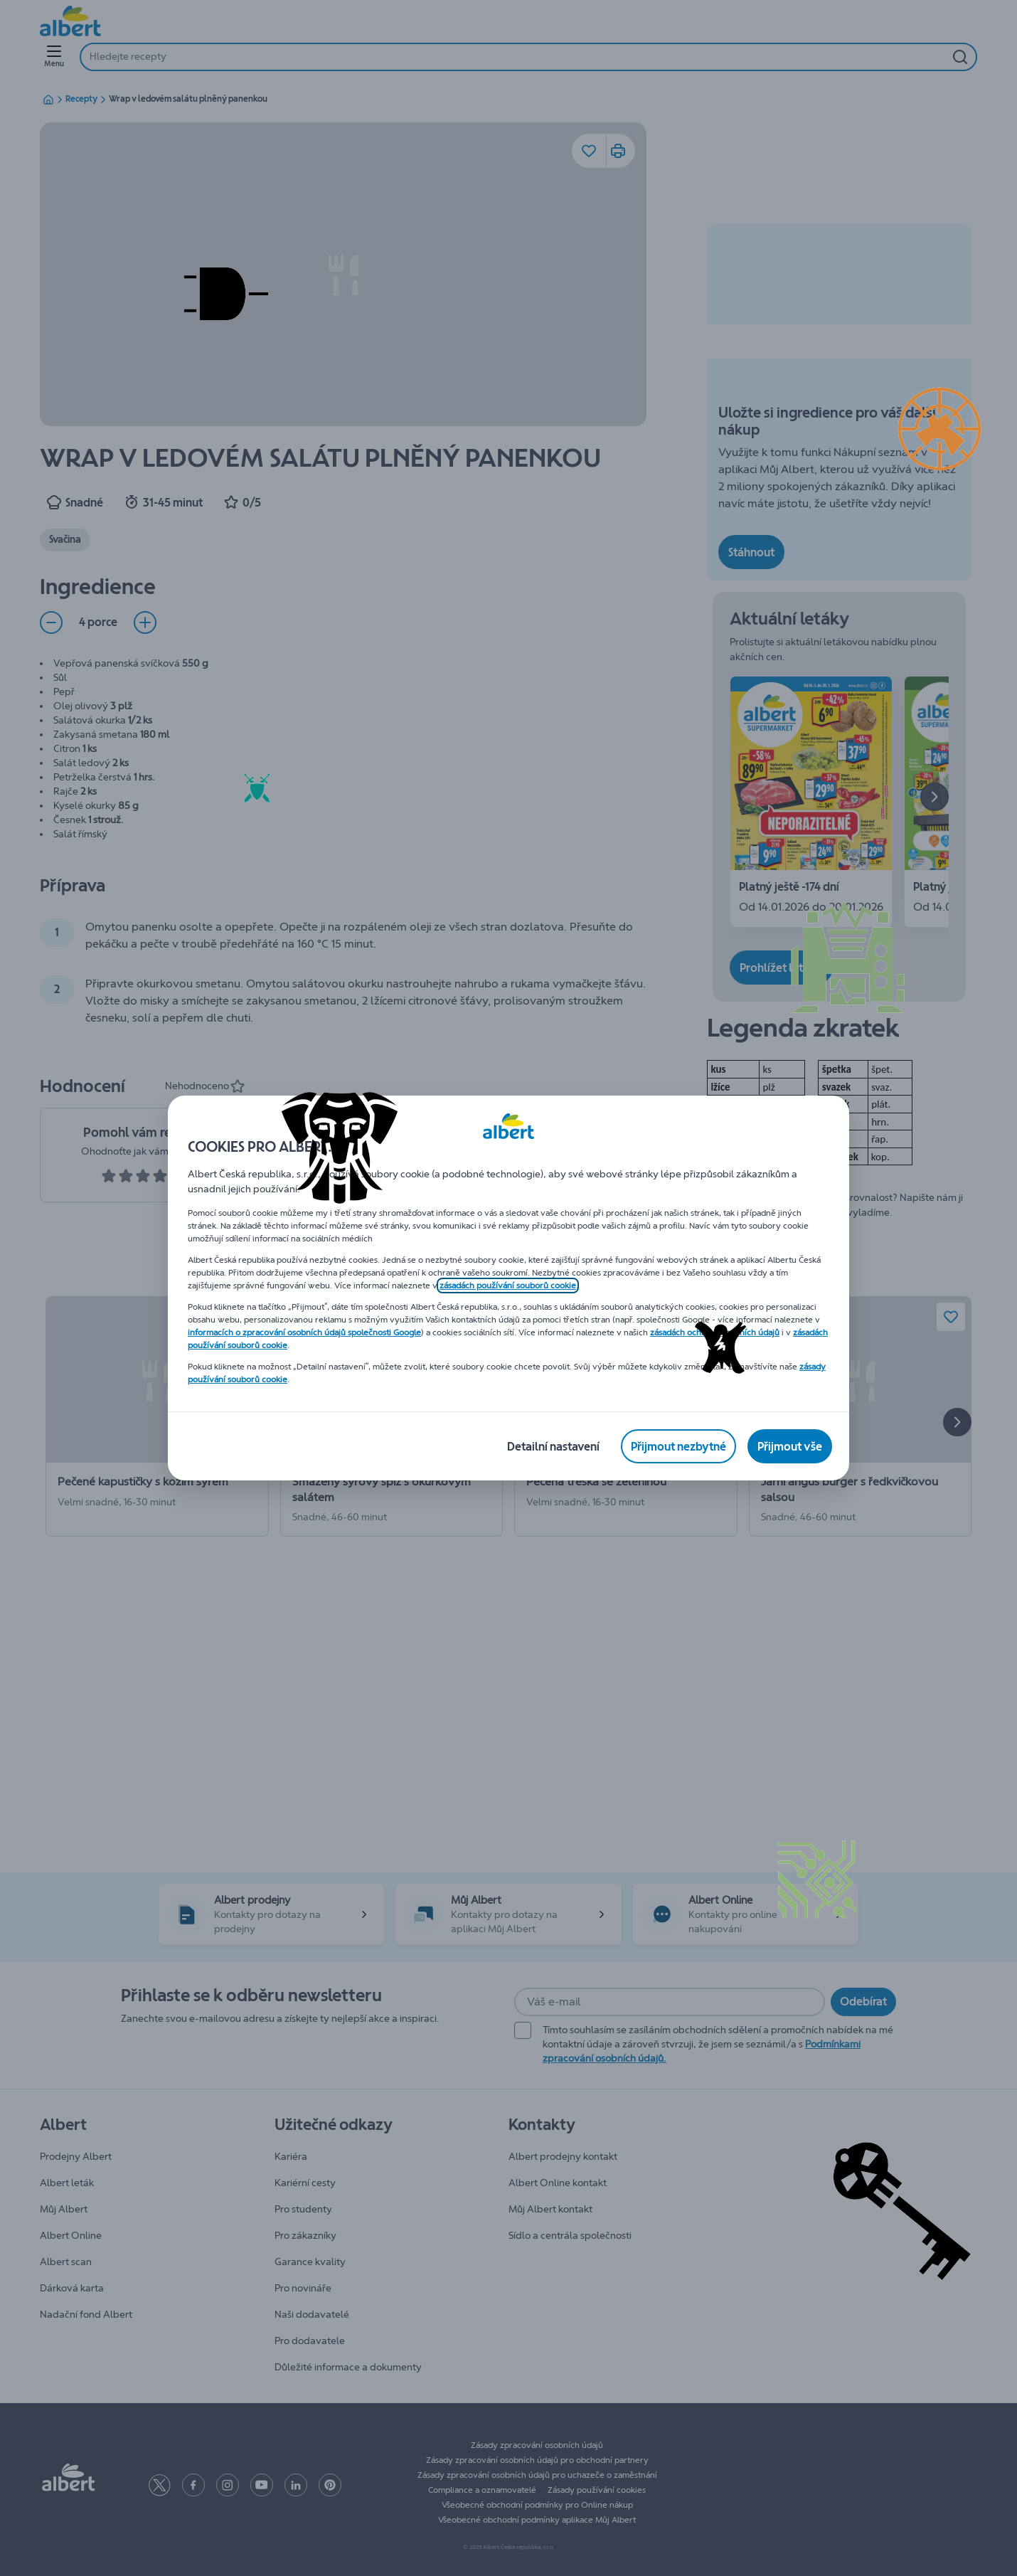 The image size is (1017, 2576). What do you see at coordinates (226, 294) in the screenshot?
I see `represents an AND logic gate in a circuit diagram` at bounding box center [226, 294].